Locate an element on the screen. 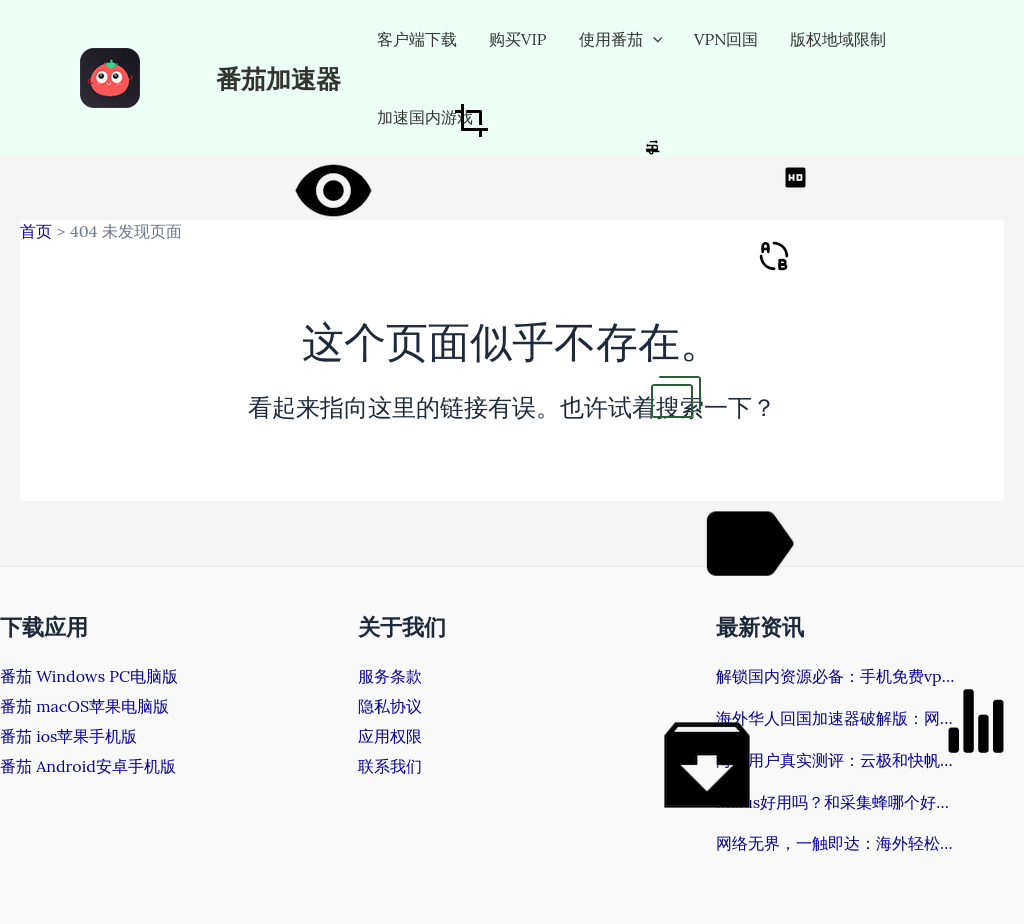 This screenshot has height=924, width=1024. crop an image is located at coordinates (471, 120).